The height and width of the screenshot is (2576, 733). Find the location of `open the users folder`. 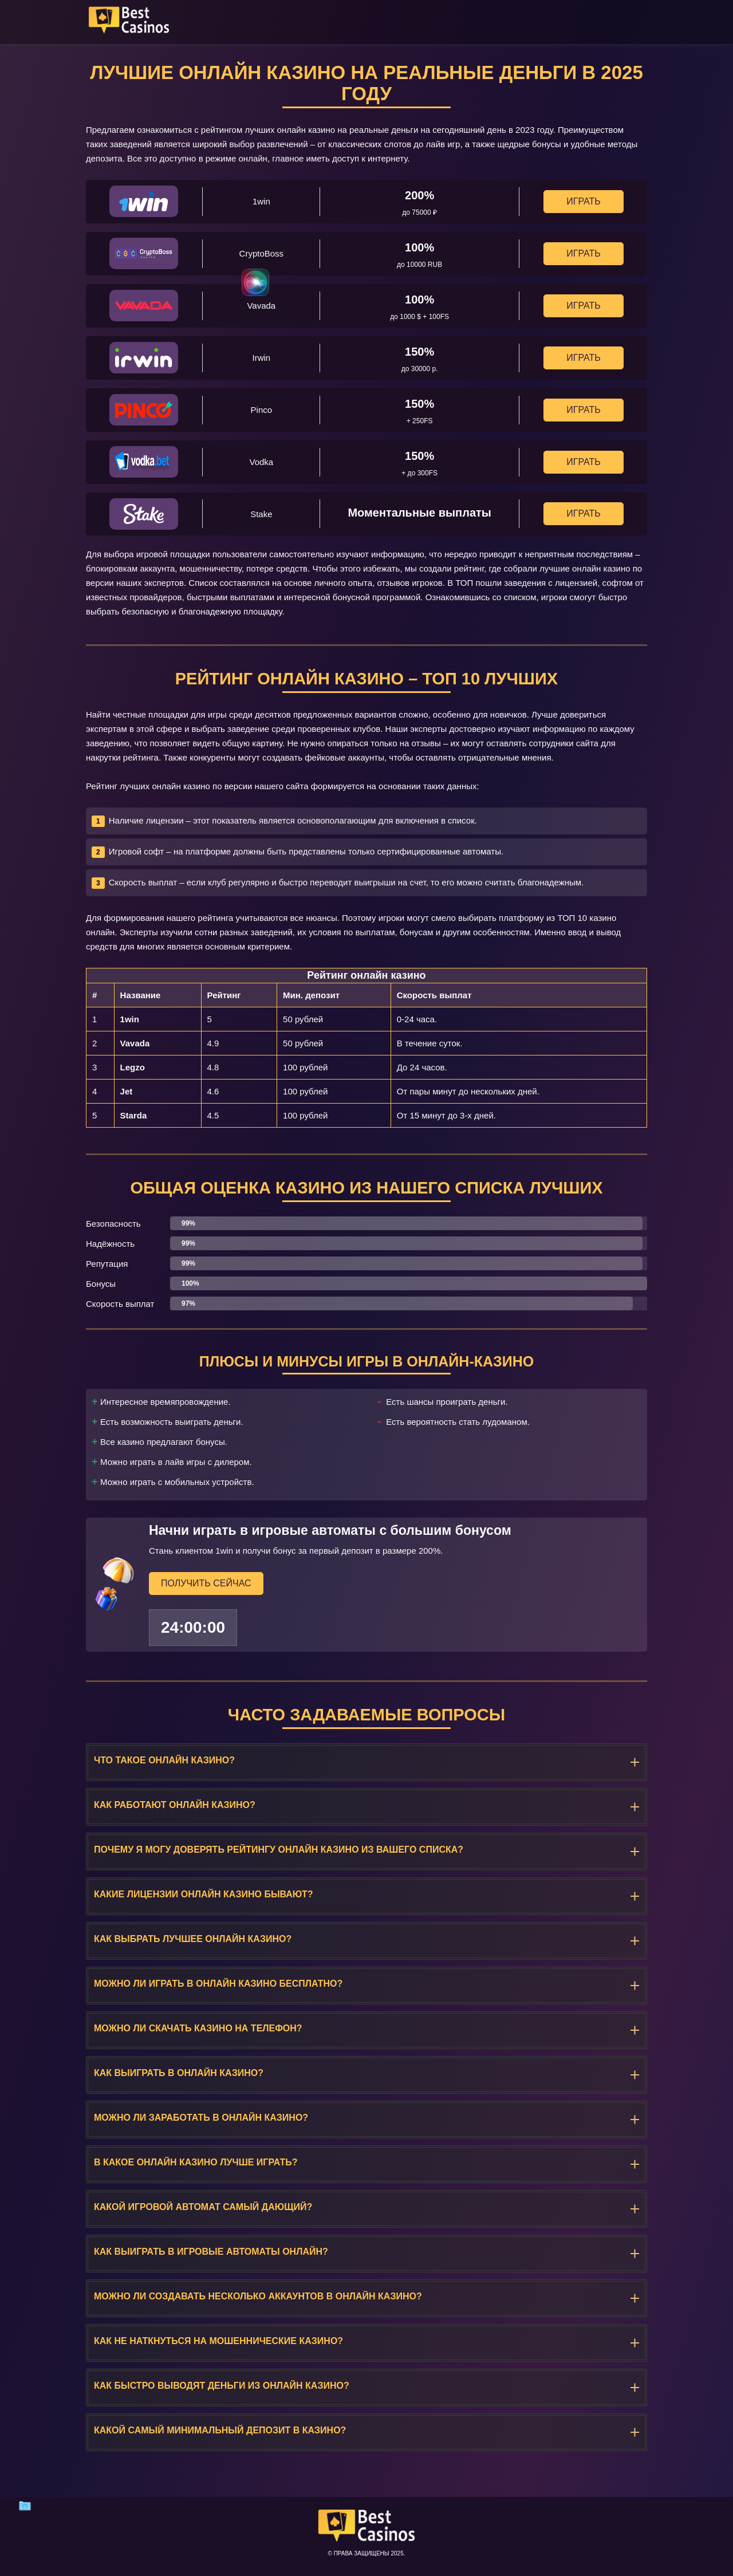

open the users folder is located at coordinates (25, 2506).